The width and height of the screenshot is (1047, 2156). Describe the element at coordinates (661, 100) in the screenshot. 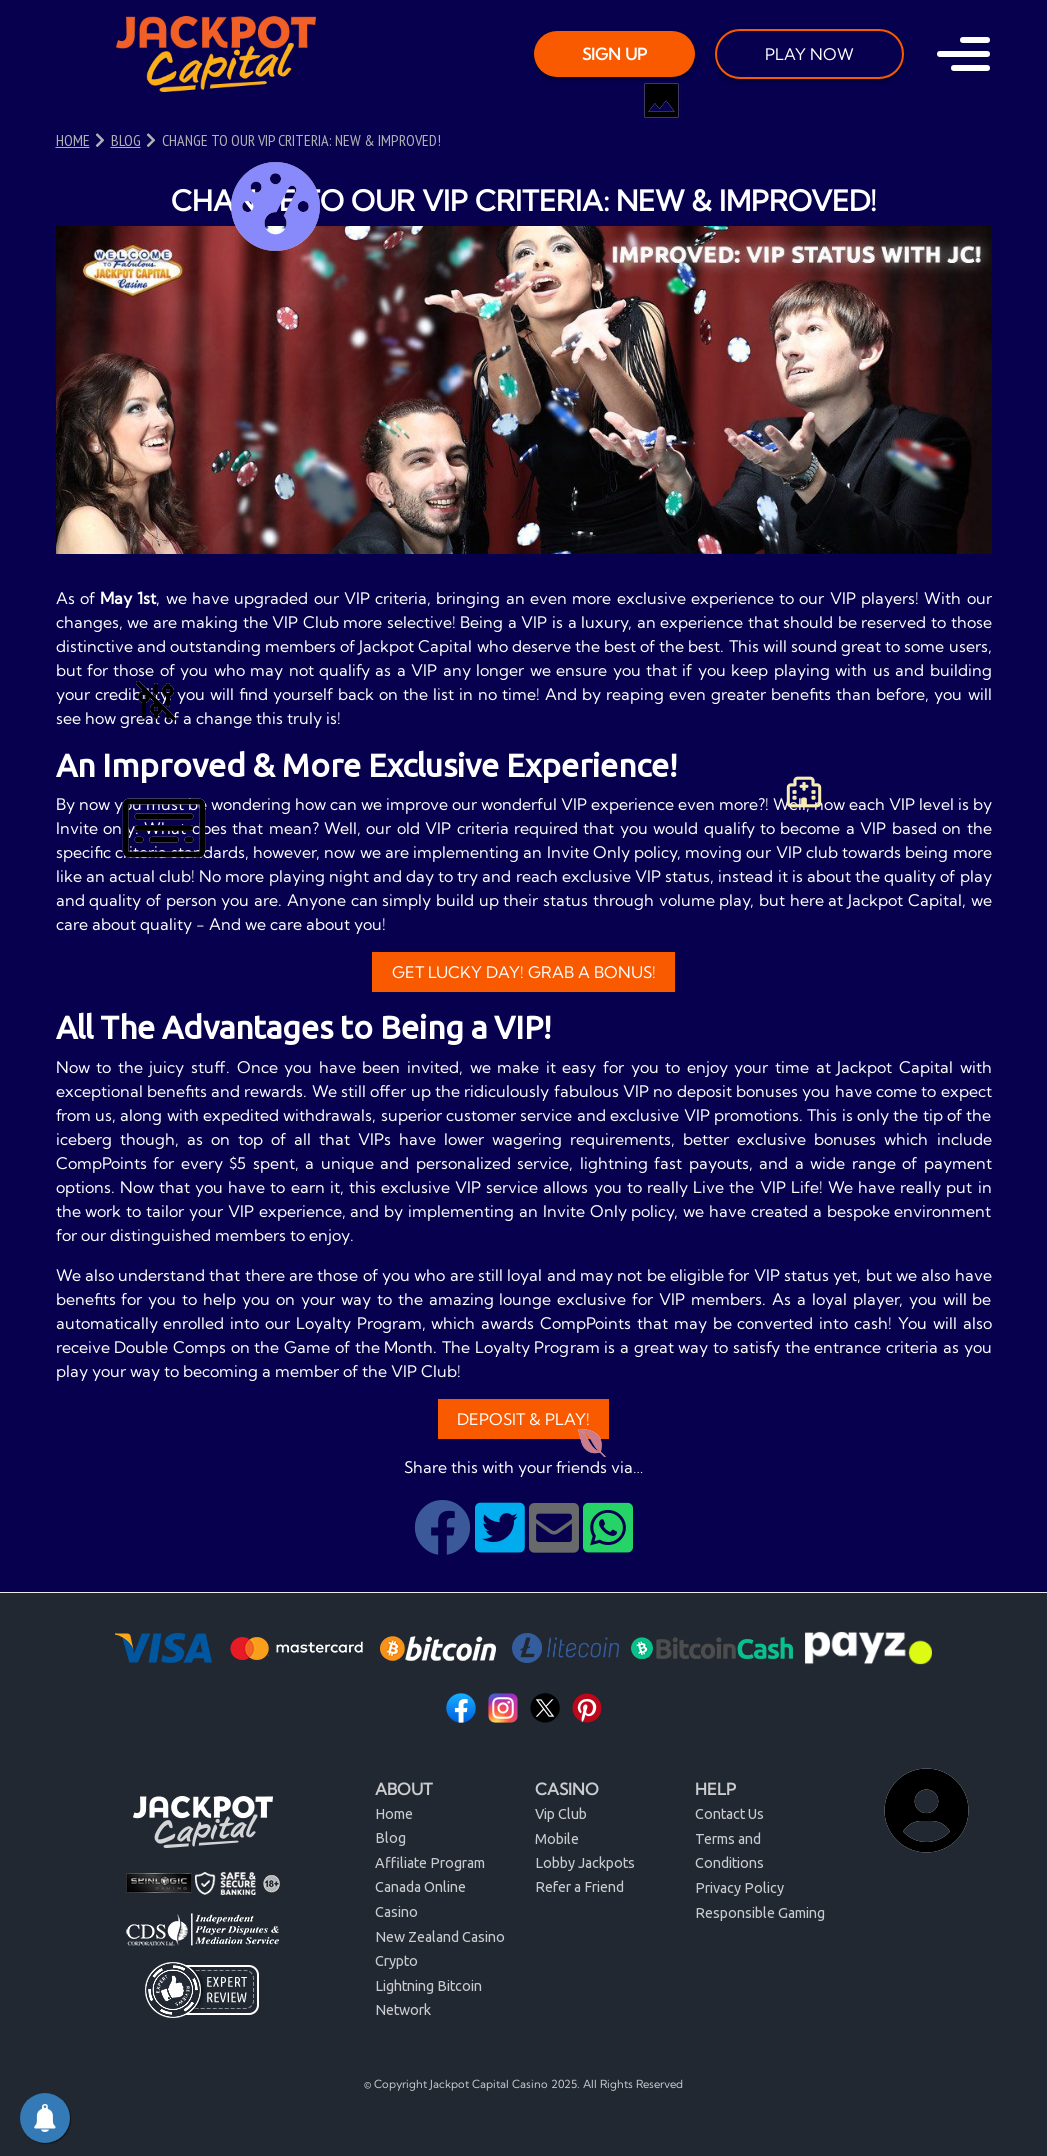

I see `insert an image into a document or post` at that location.